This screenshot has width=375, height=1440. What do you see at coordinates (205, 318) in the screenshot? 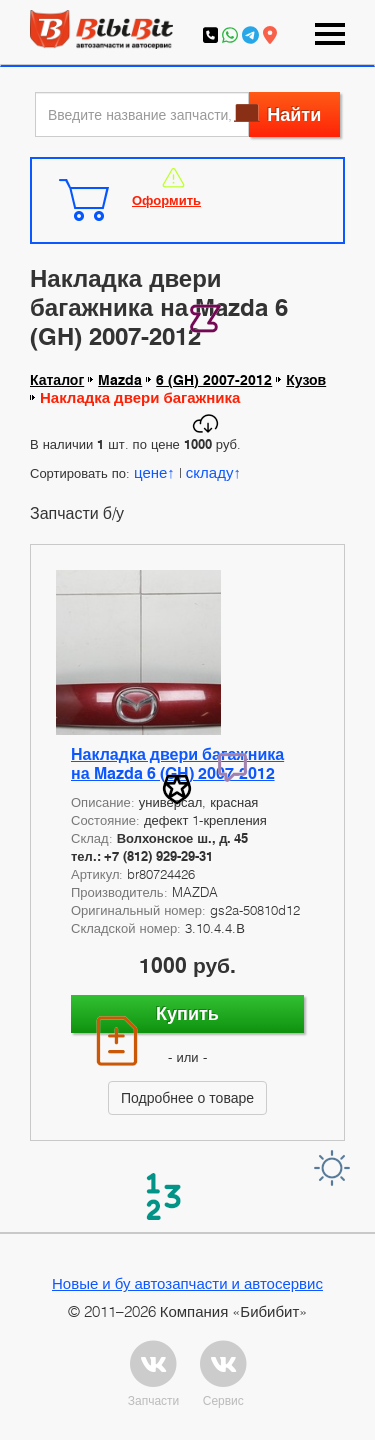
I see `open zwift app` at bounding box center [205, 318].